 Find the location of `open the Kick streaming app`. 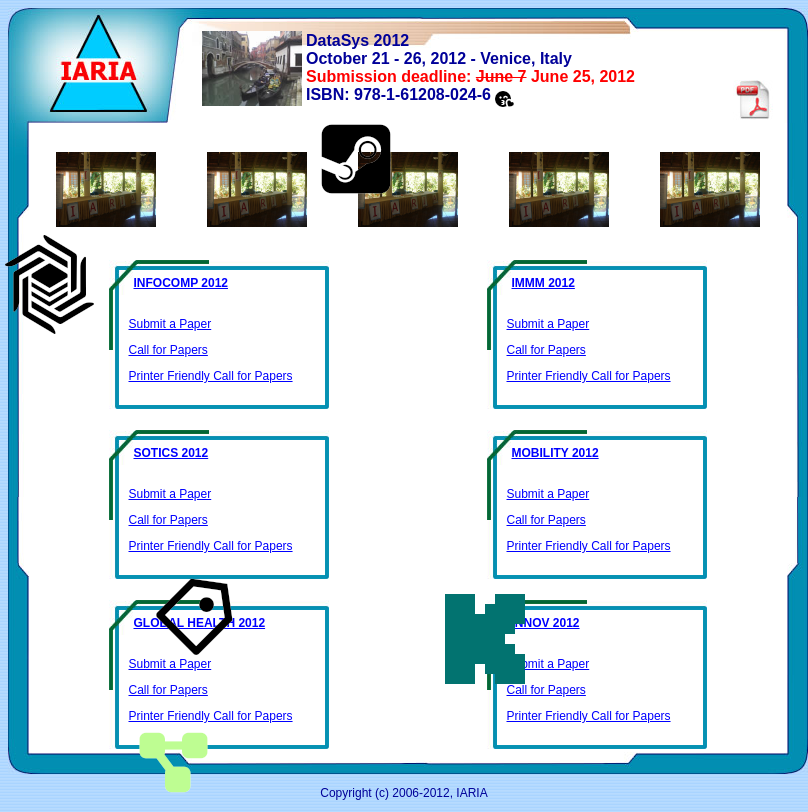

open the Kick streaming app is located at coordinates (485, 639).